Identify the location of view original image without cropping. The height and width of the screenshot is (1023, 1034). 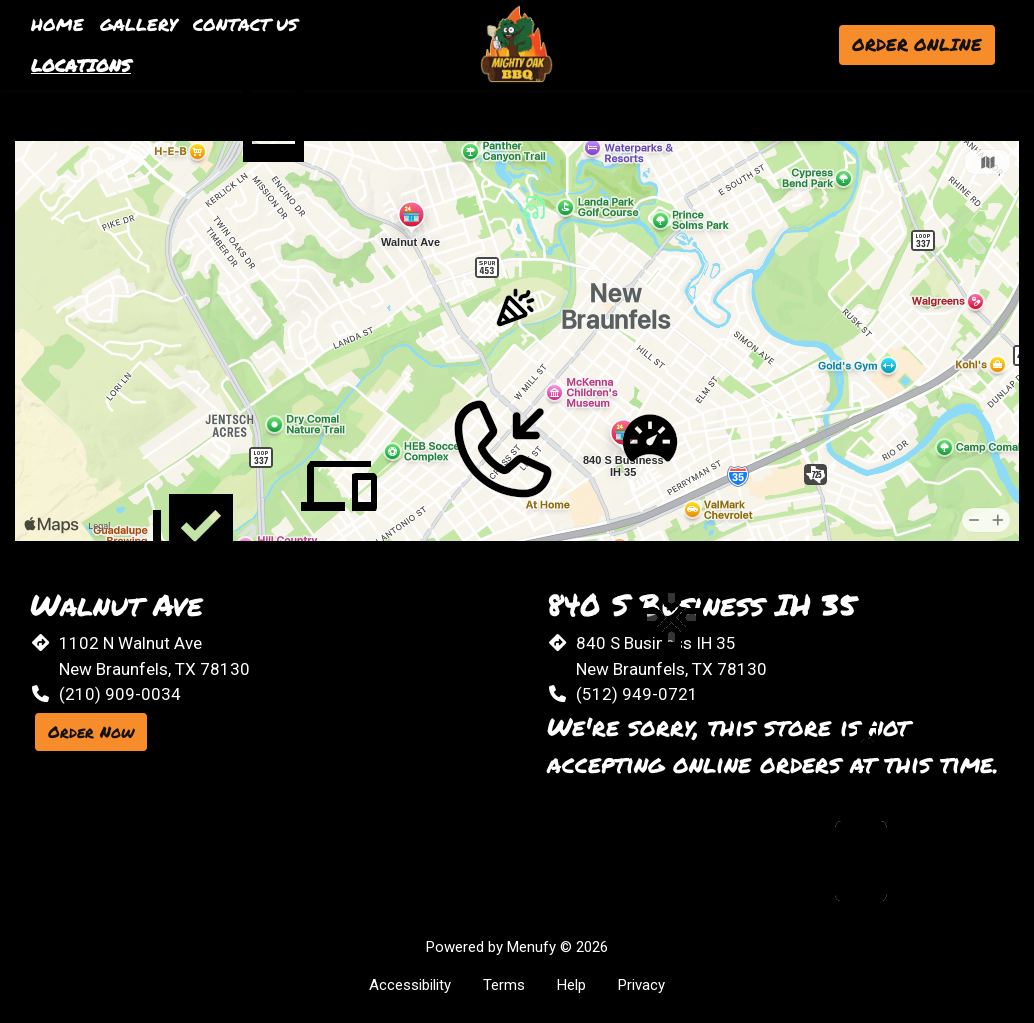
(867, 736).